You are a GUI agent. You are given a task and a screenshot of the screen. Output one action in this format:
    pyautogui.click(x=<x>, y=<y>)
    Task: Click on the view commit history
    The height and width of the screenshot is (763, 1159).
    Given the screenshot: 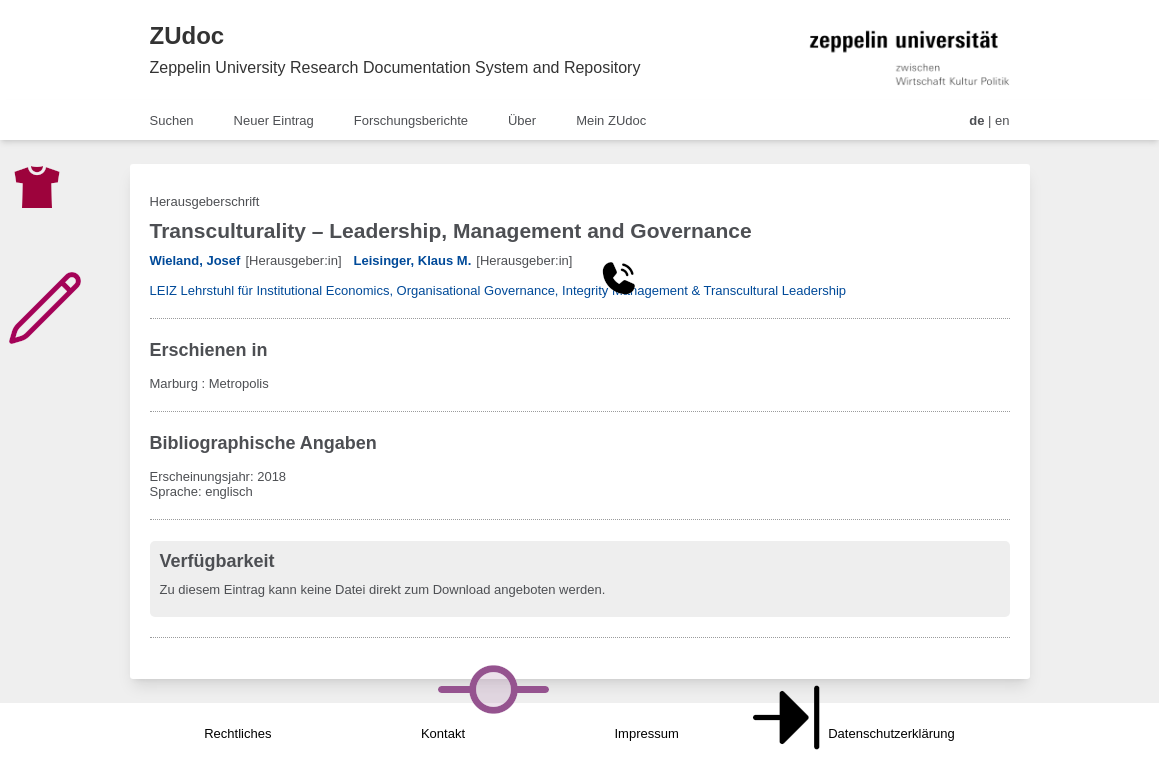 What is the action you would take?
    pyautogui.click(x=493, y=689)
    